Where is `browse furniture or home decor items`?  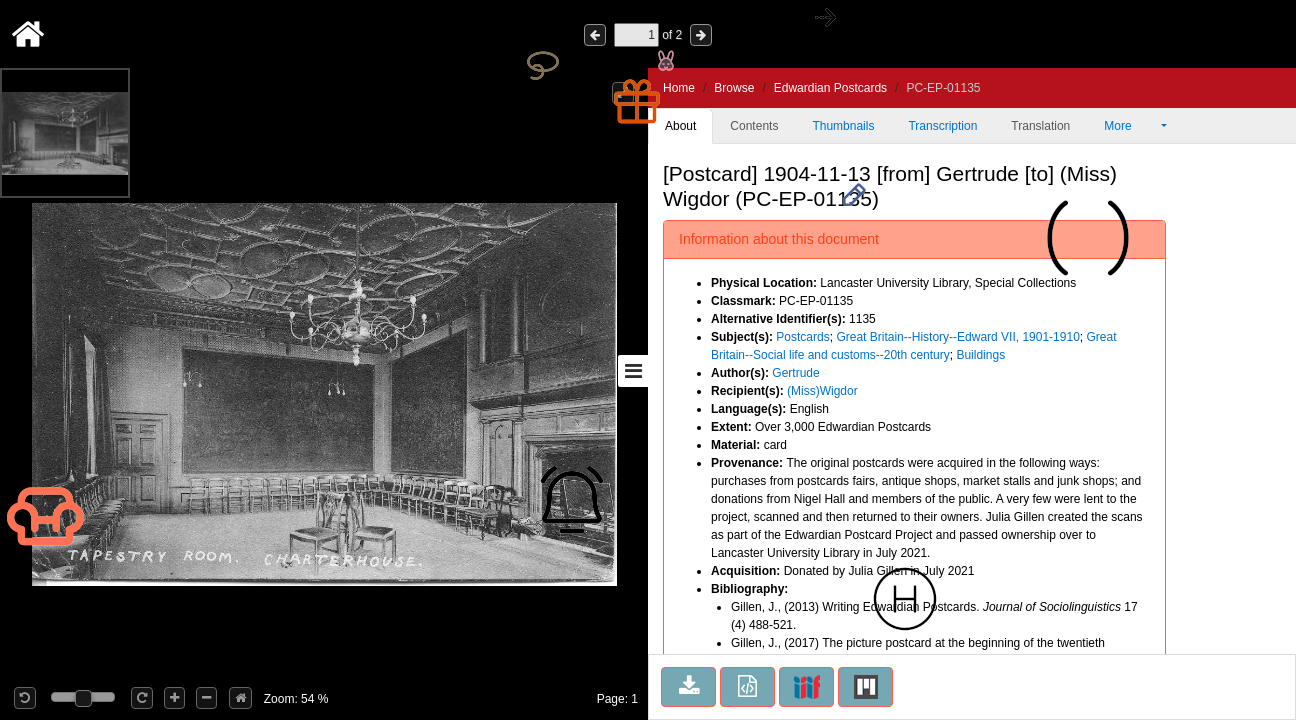
browse furniture or home decor items is located at coordinates (45, 517).